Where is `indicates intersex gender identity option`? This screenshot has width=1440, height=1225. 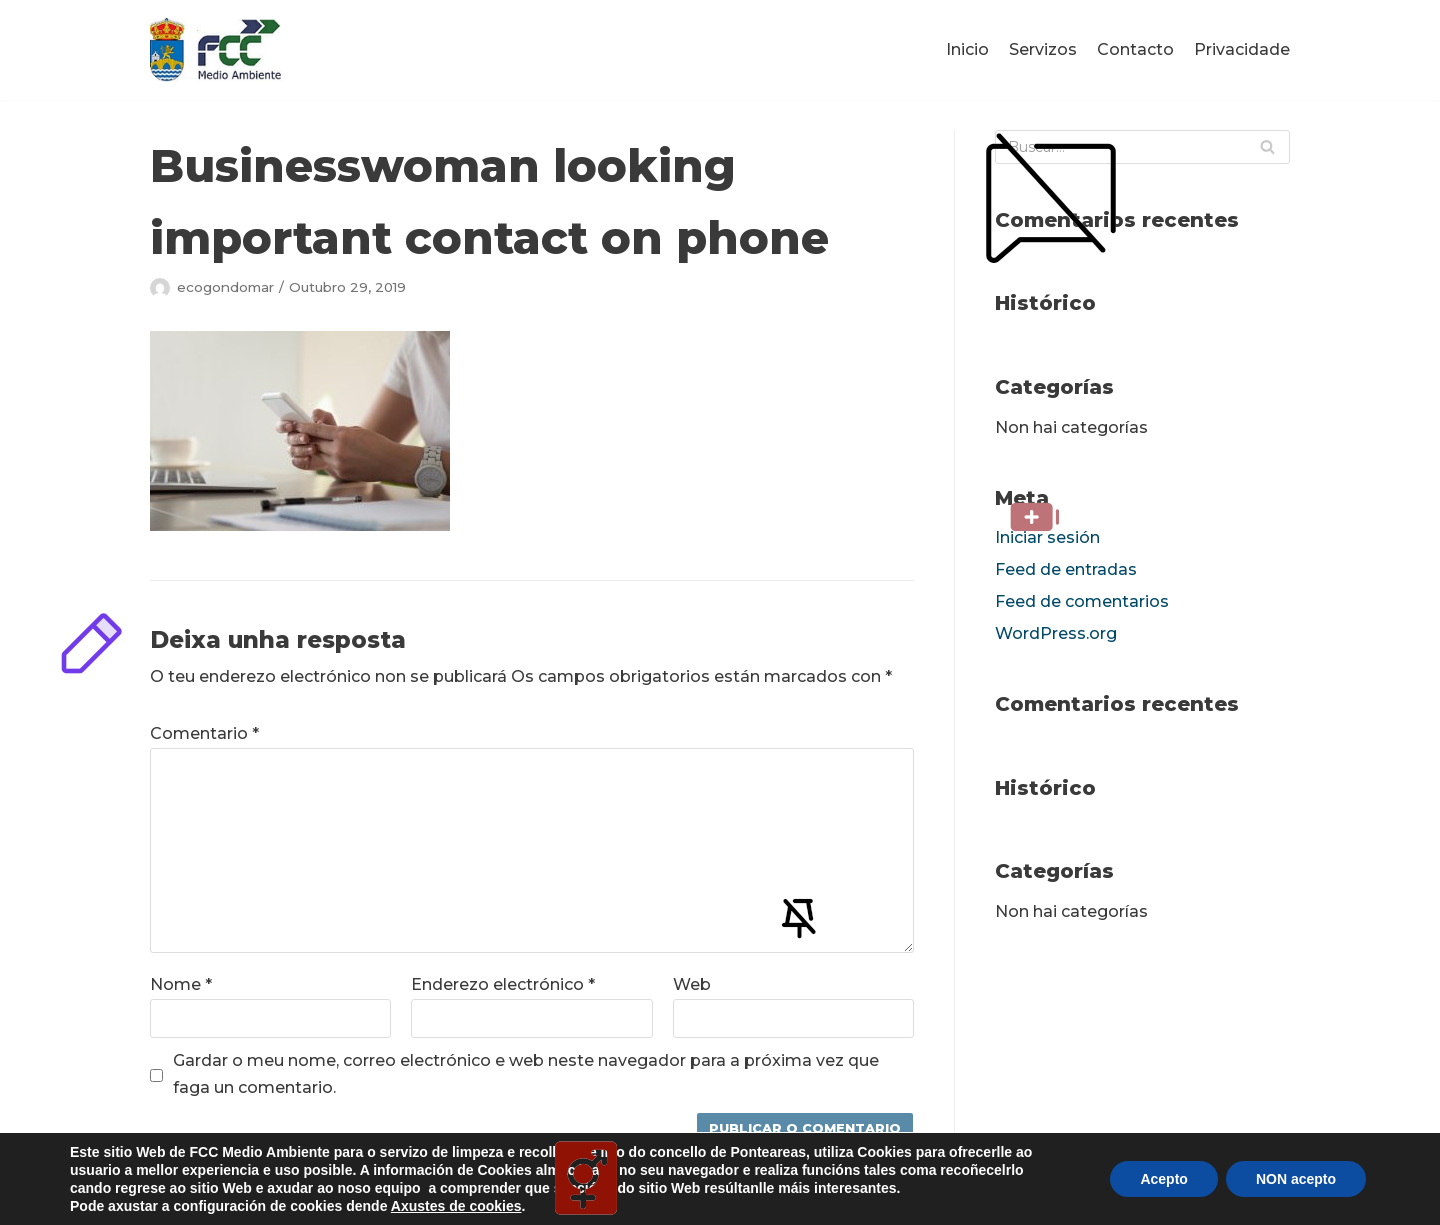
indicates intersex gender identity option is located at coordinates (586, 1178).